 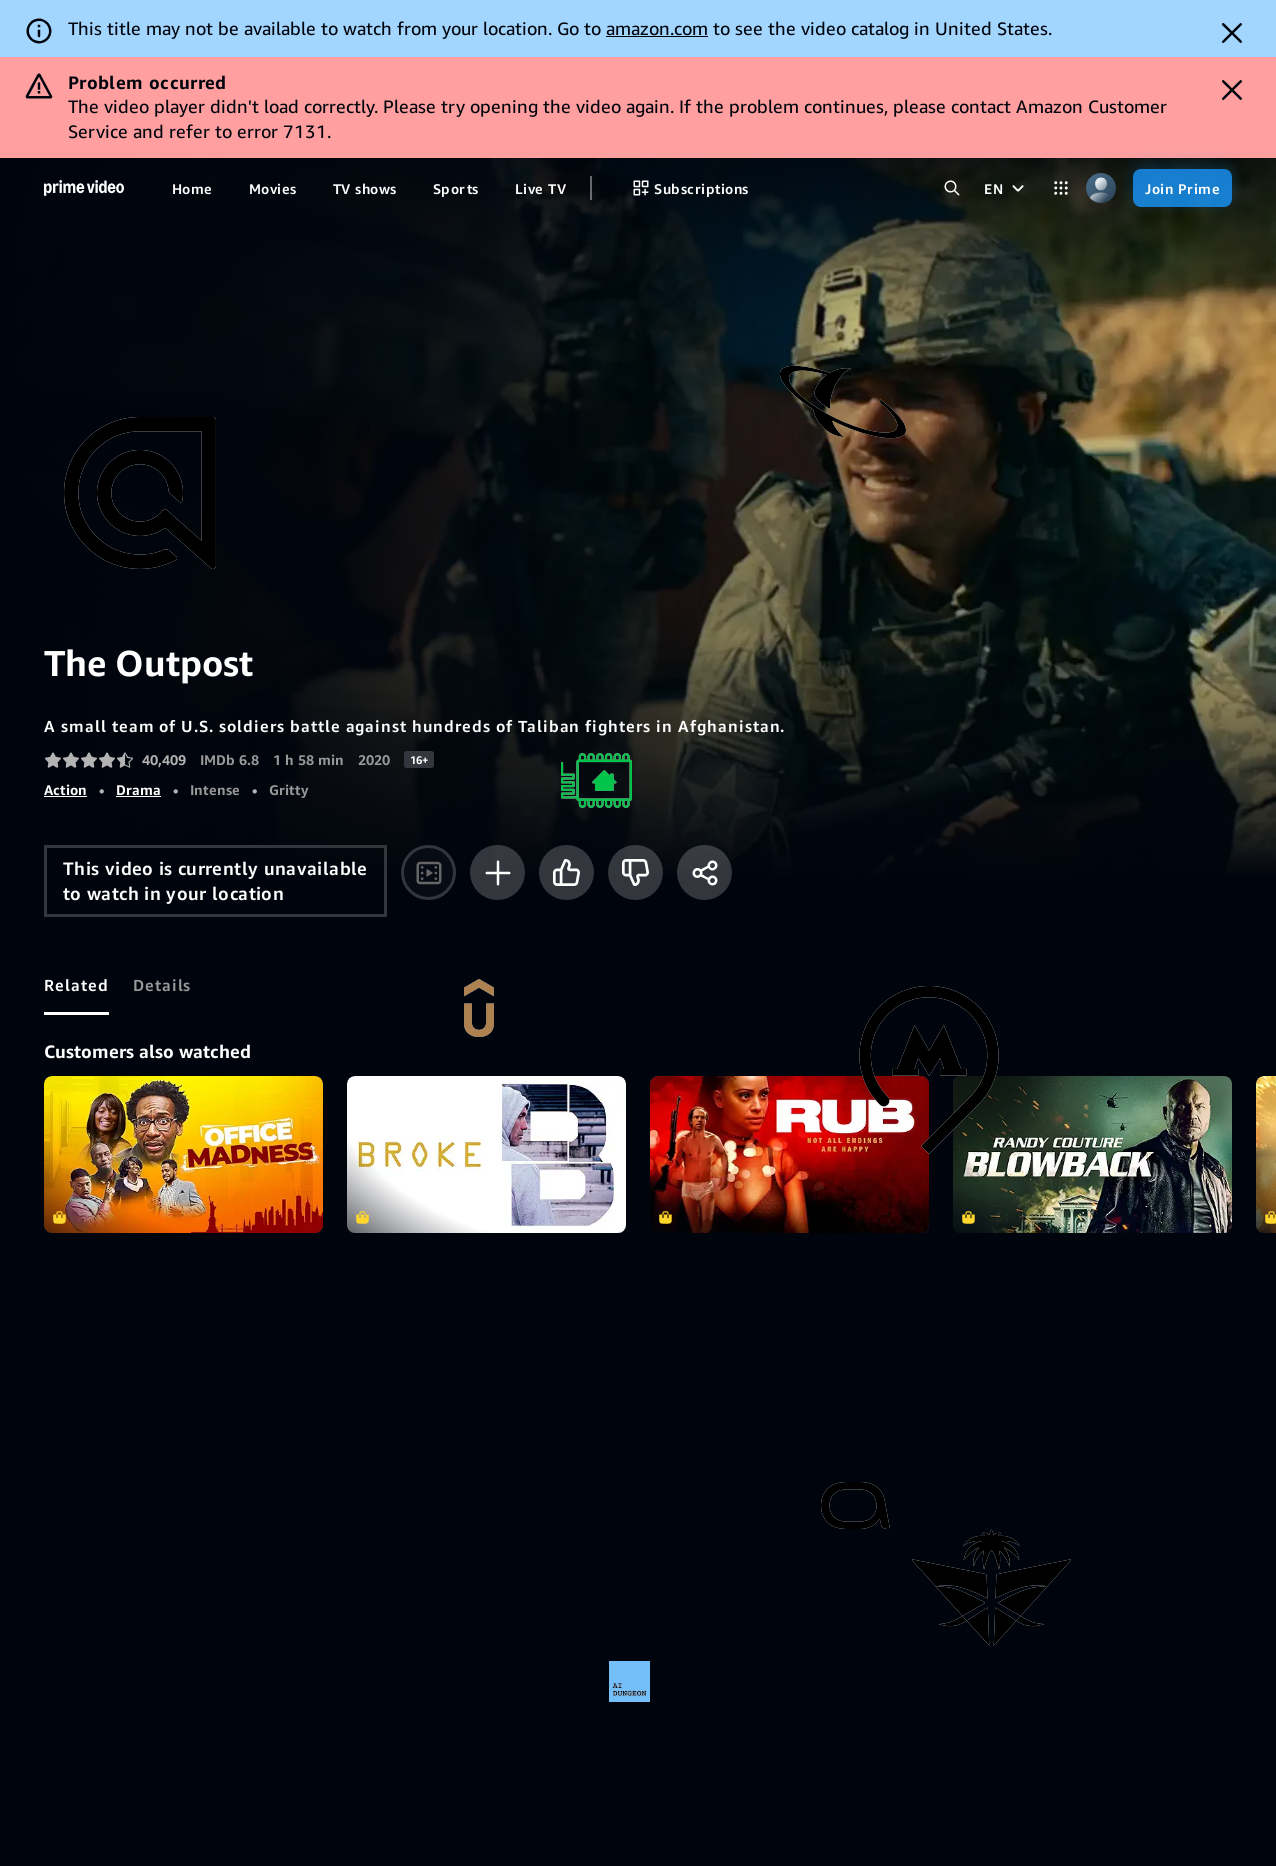 What do you see at coordinates (629, 1681) in the screenshot?
I see `open AI Dungeon app` at bounding box center [629, 1681].